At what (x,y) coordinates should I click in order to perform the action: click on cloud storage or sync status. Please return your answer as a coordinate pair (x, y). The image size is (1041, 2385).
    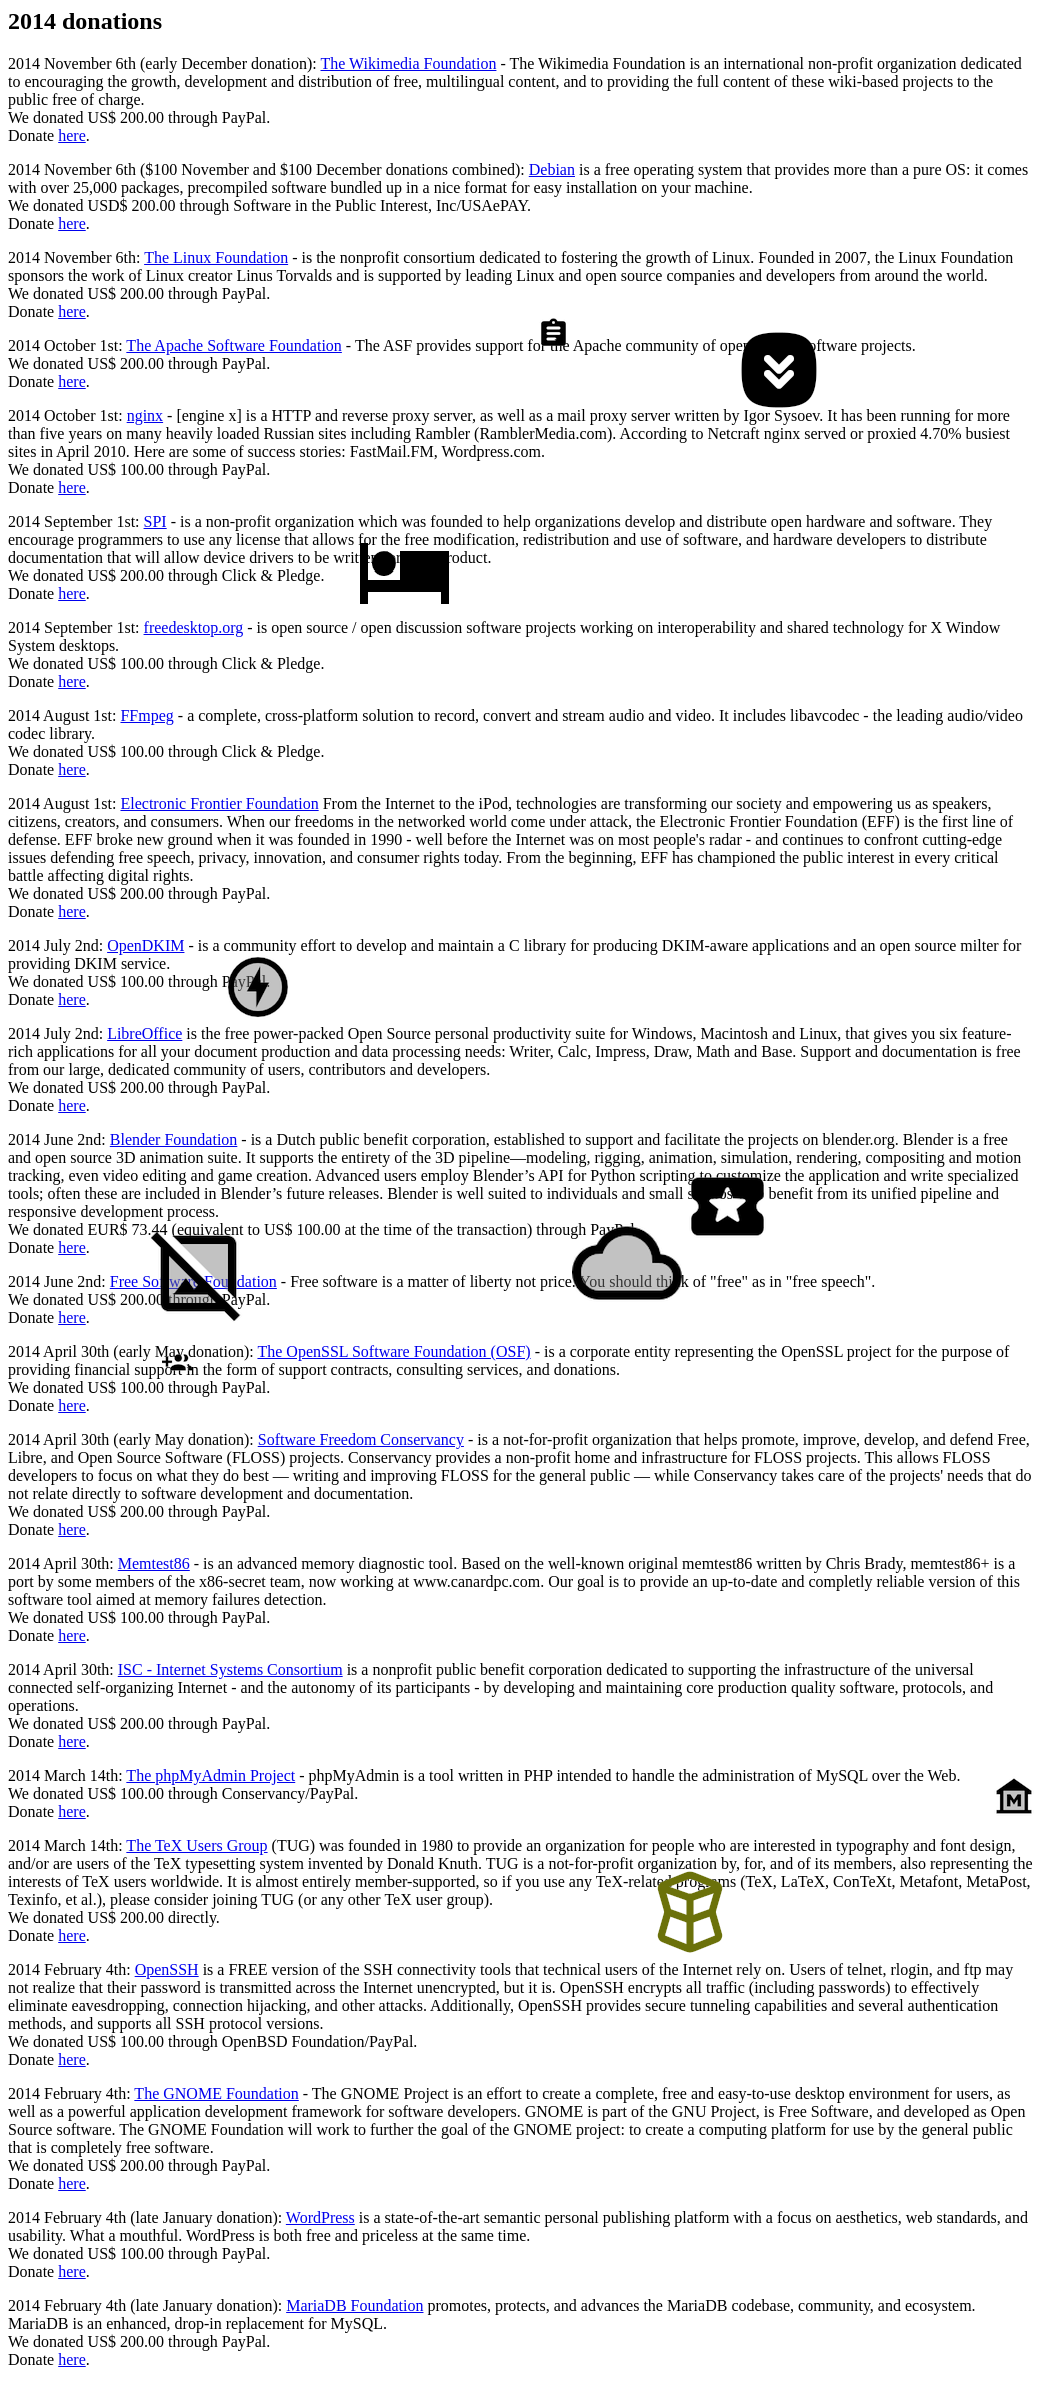
    Looking at the image, I should click on (627, 1263).